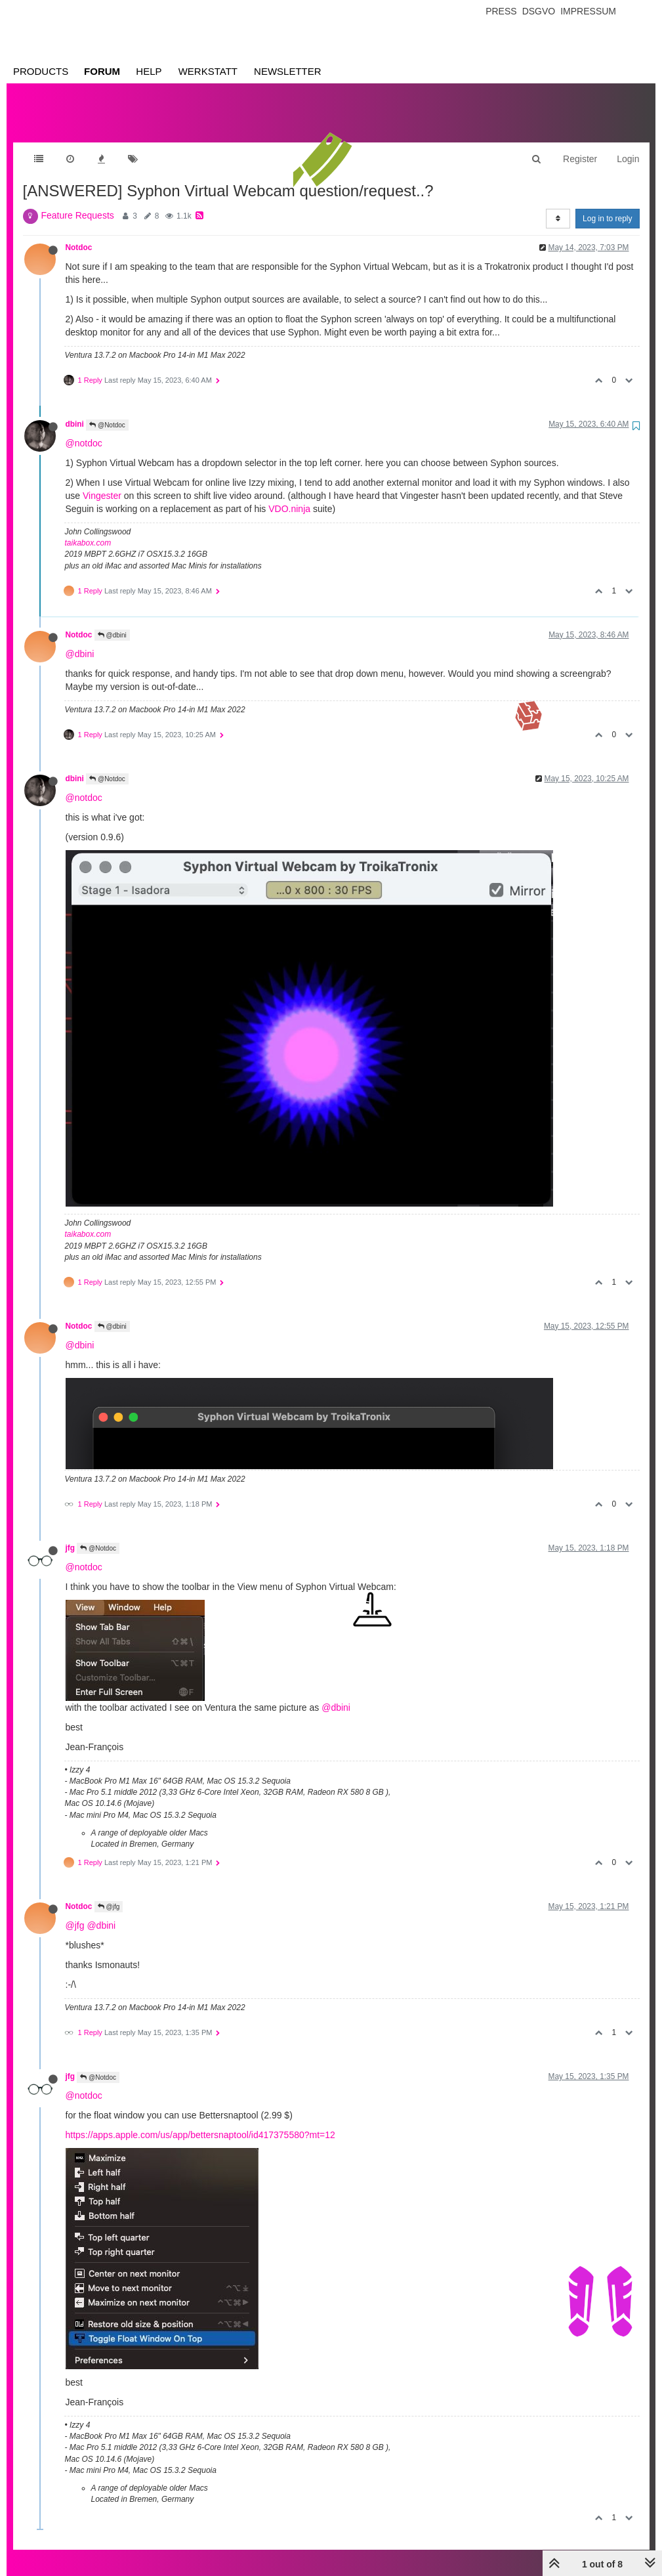 The image size is (662, 2576). What do you see at coordinates (600, 2302) in the screenshot?
I see `equip leg armor to your character` at bounding box center [600, 2302].